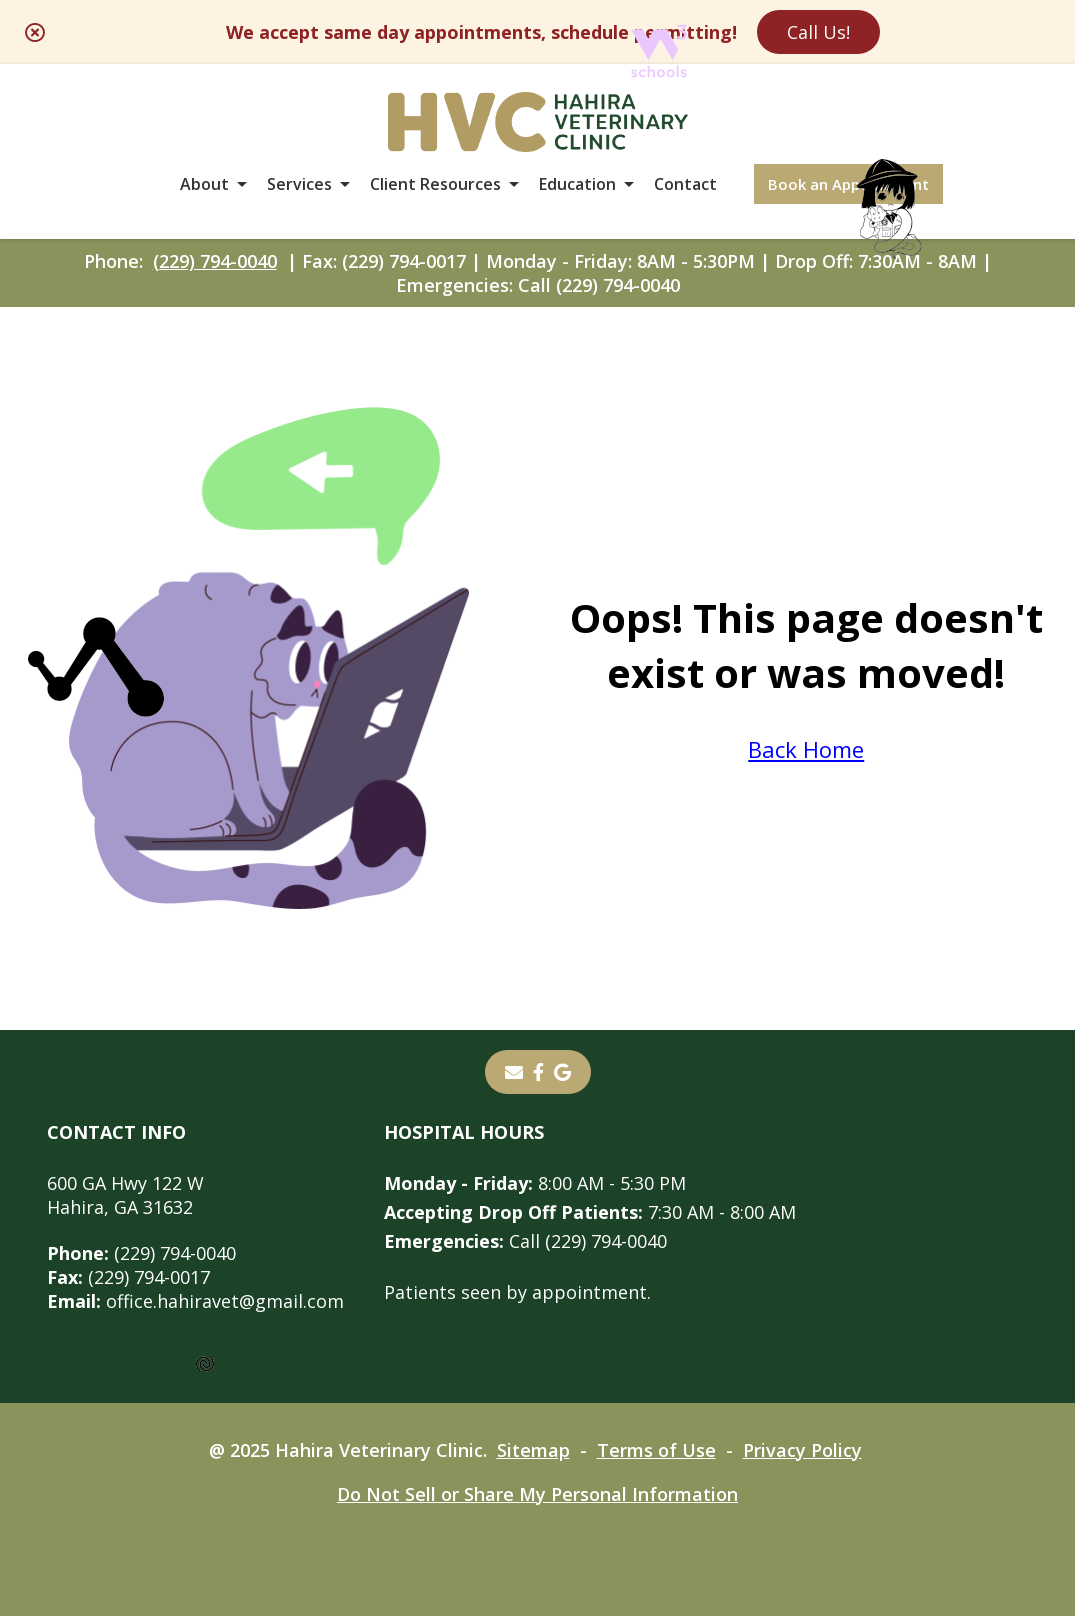 This screenshot has height=1616, width=1075. I want to click on lucide icon library logo, so click(205, 1364).